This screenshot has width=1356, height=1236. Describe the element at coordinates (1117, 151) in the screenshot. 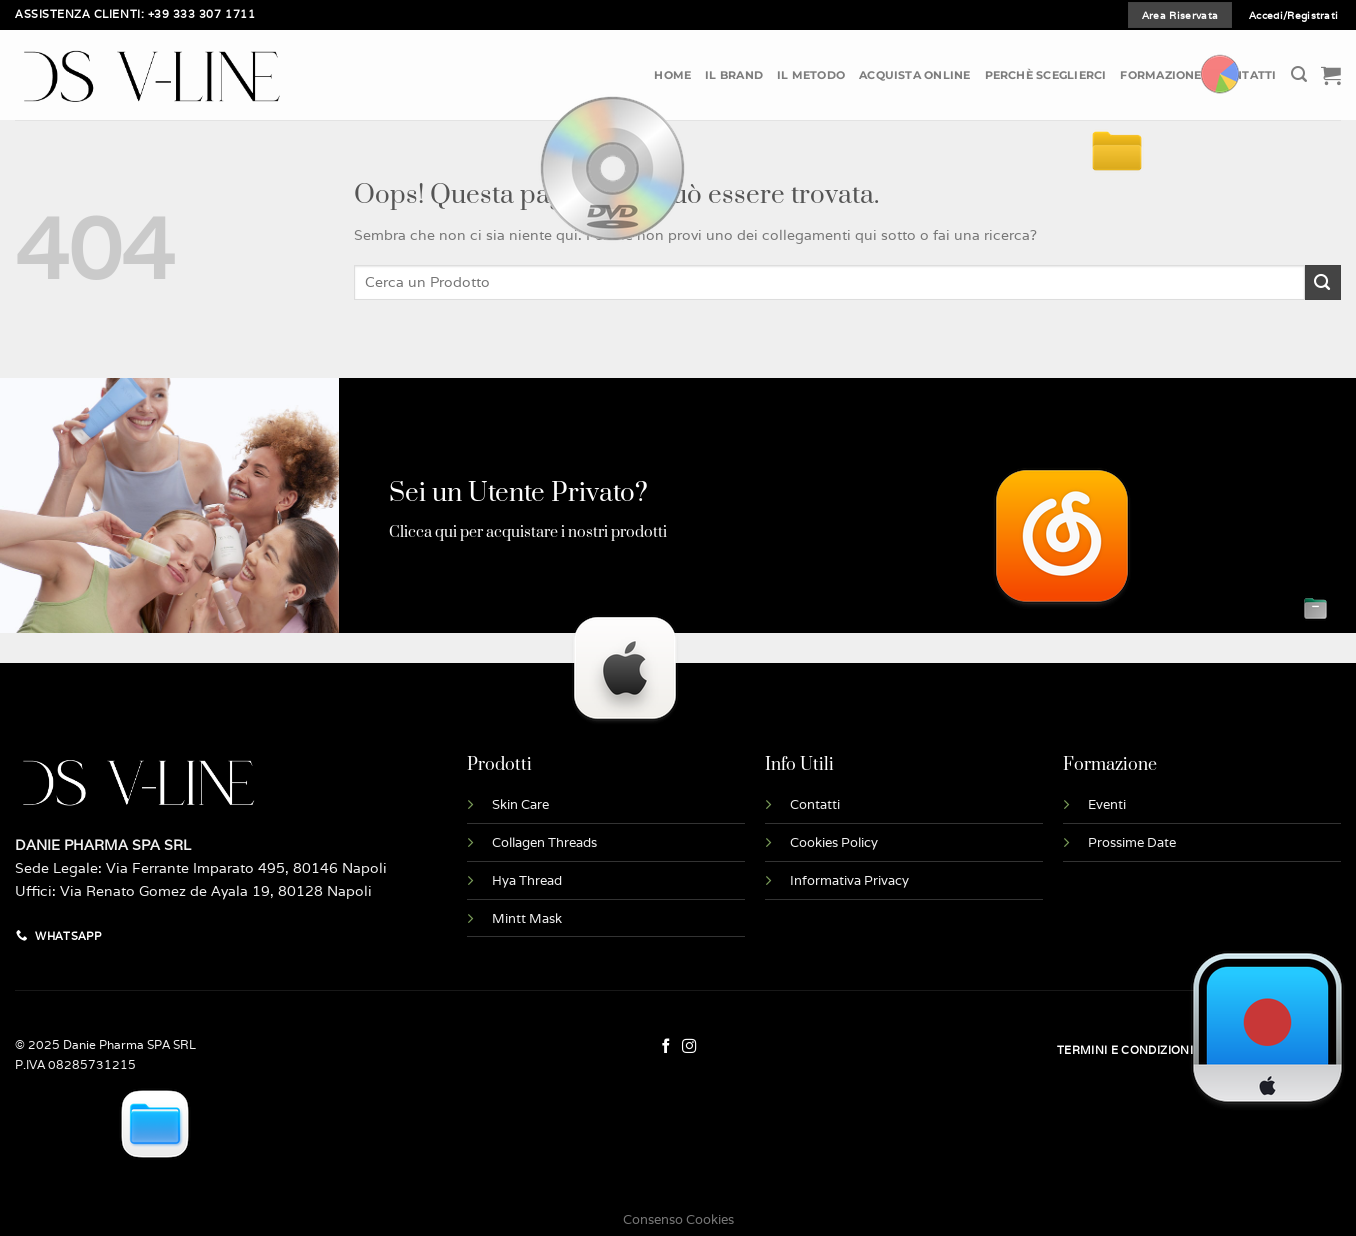

I see `open folder containing files or documents` at that location.